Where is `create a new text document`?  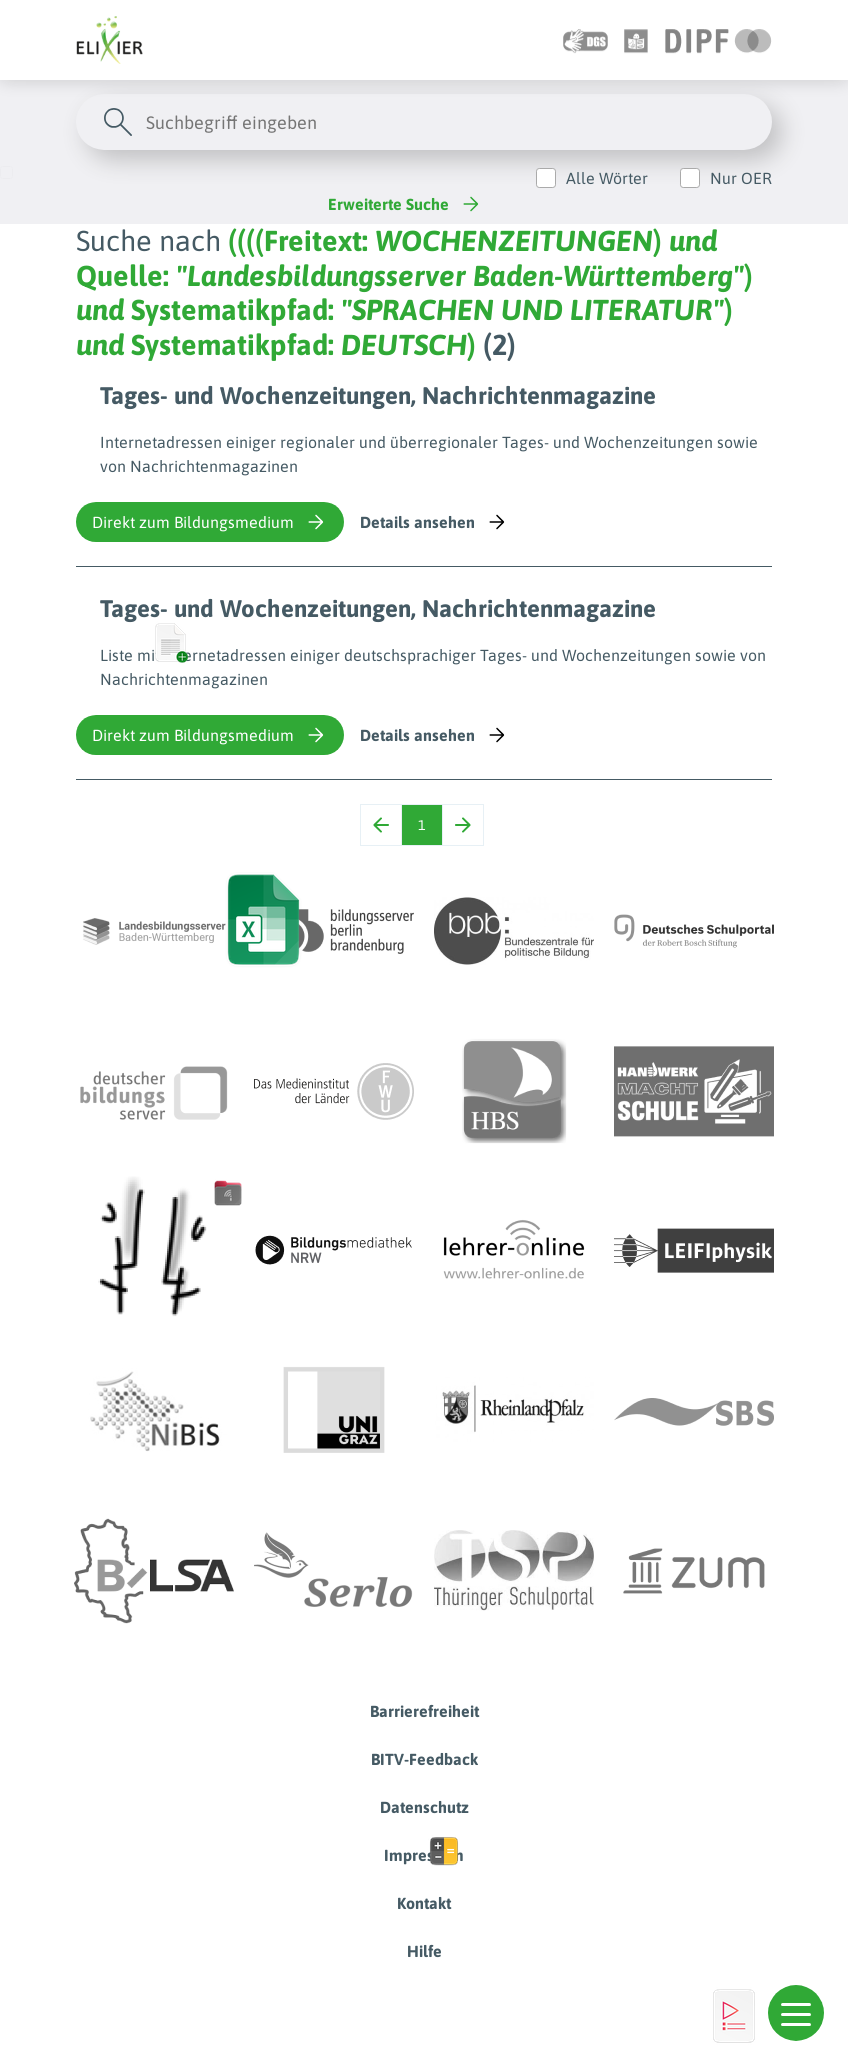 create a new text document is located at coordinates (170, 642).